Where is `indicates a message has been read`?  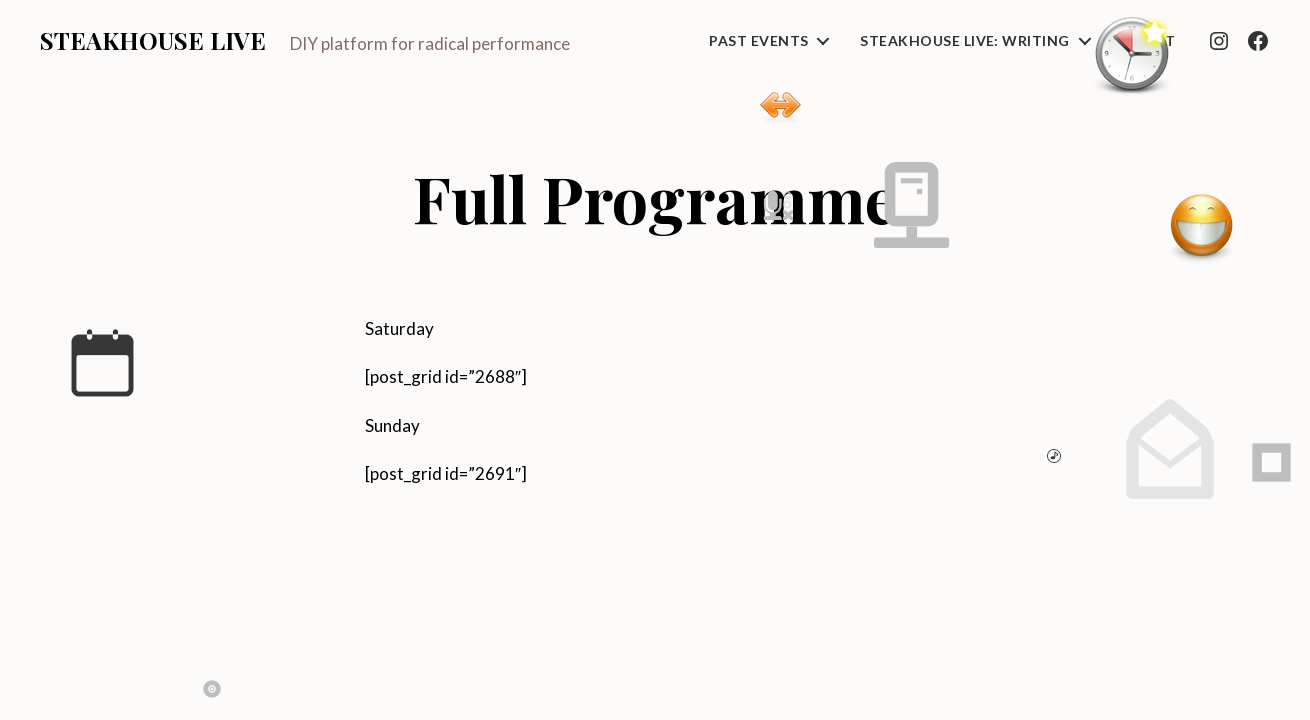 indicates a message has been read is located at coordinates (1170, 449).